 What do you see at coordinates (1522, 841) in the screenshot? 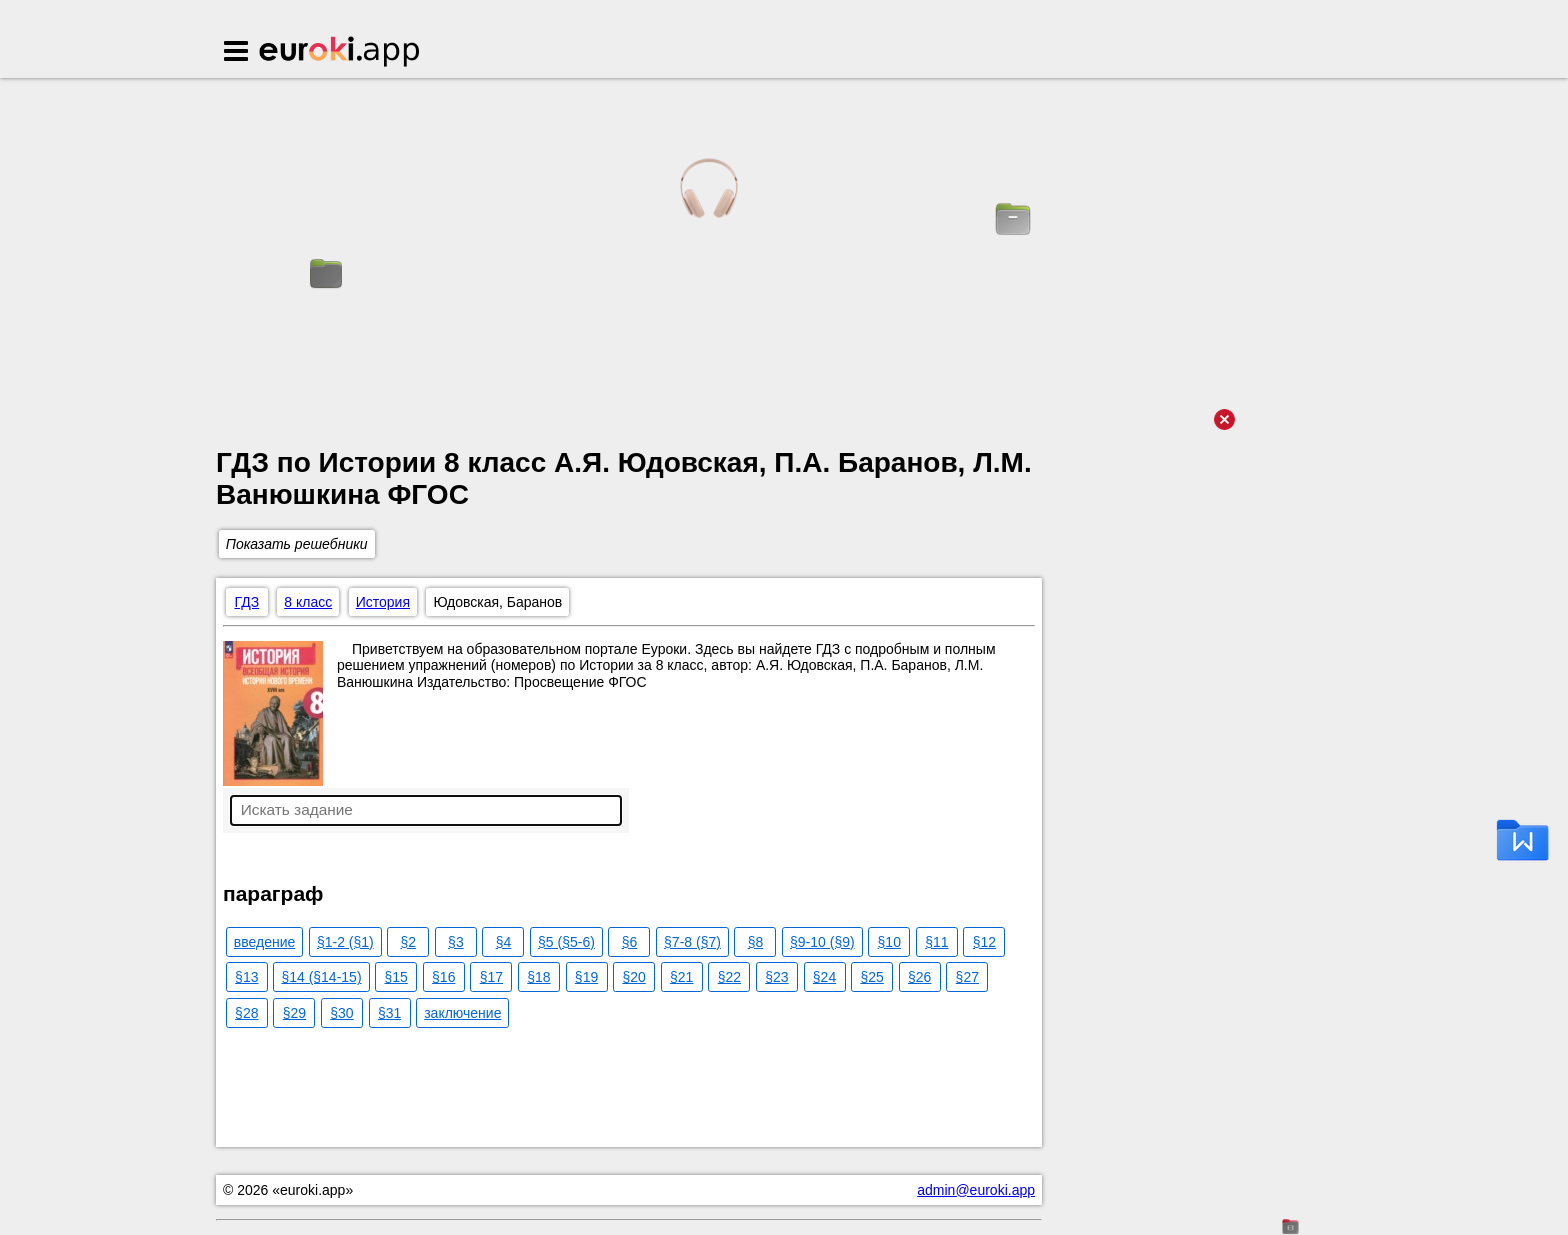
I see `open folder containing wps writer documents` at bounding box center [1522, 841].